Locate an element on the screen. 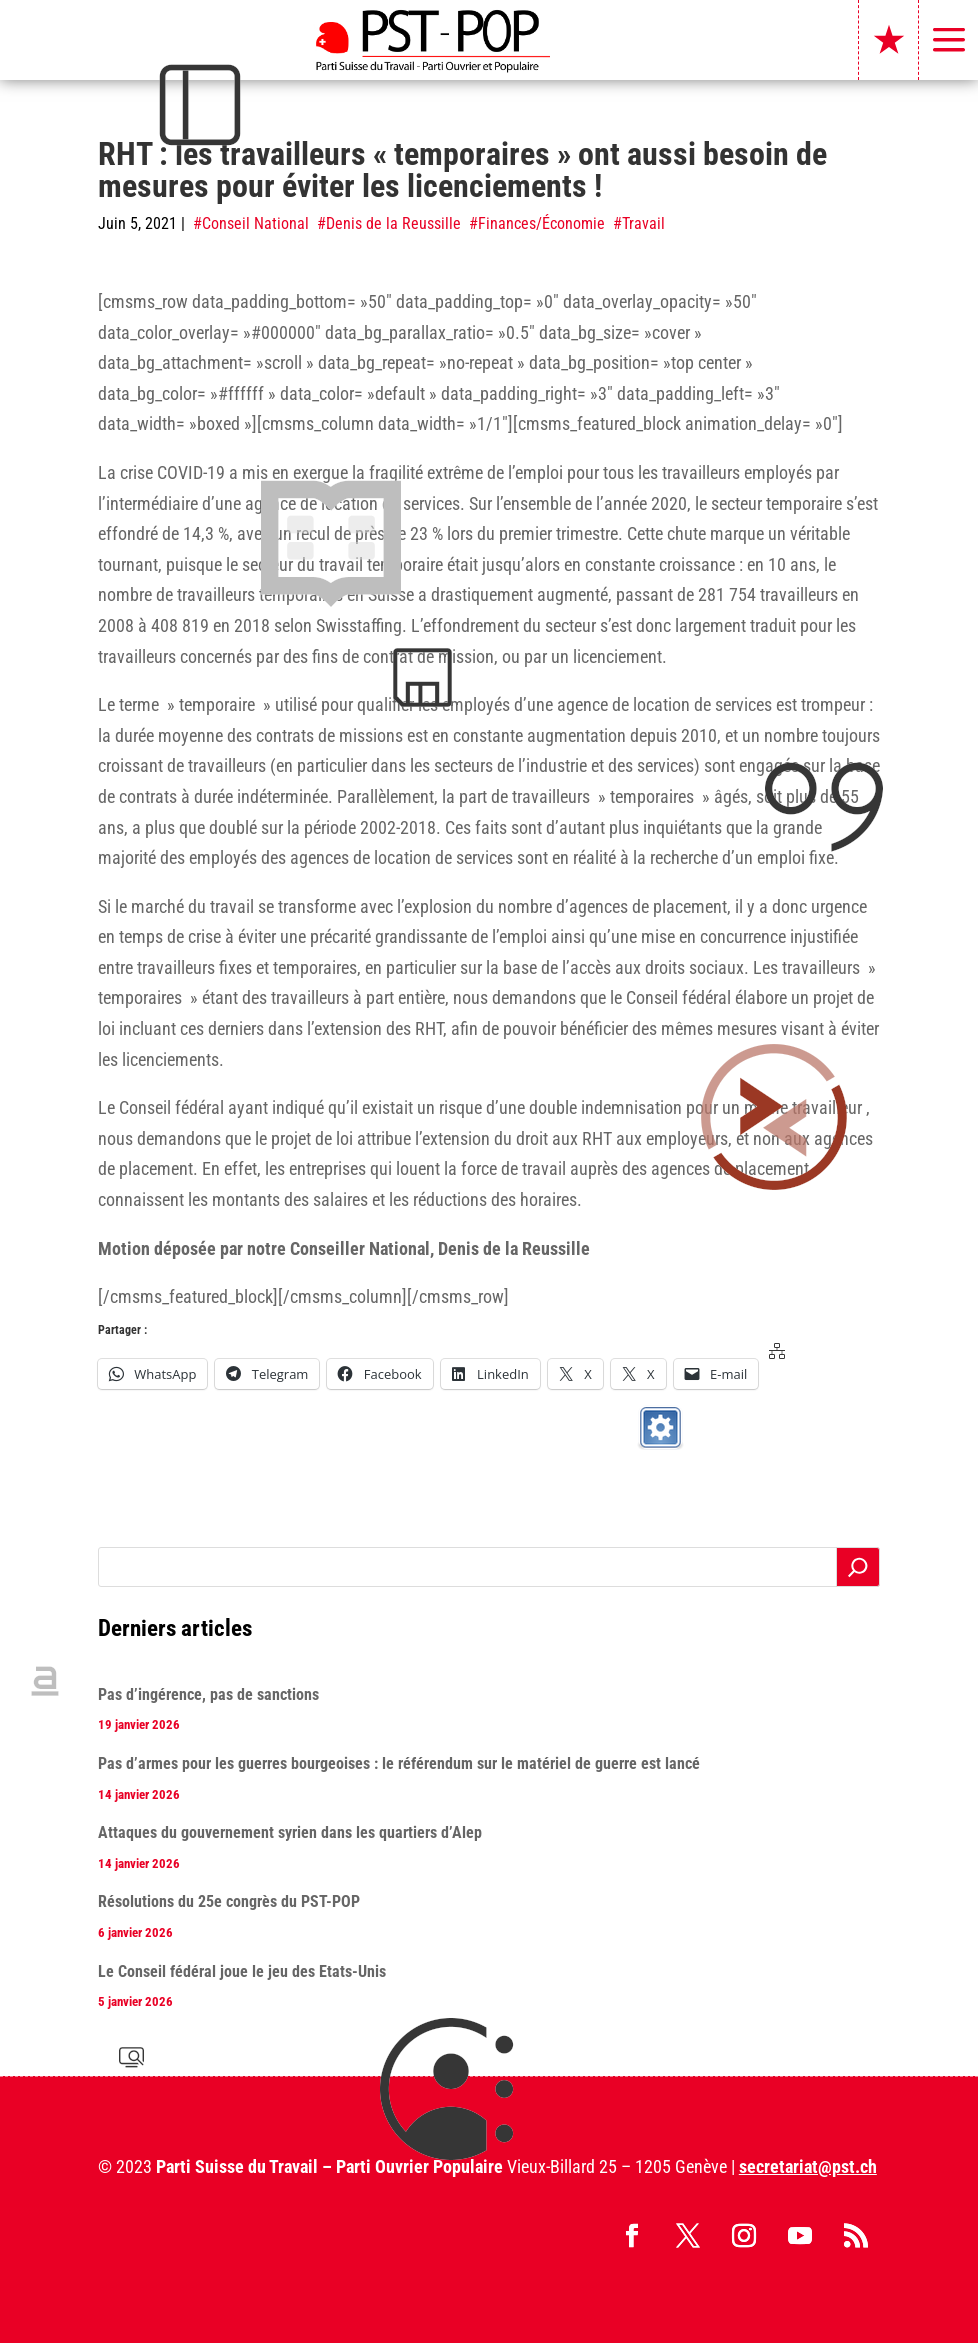 This screenshot has height=2343, width=978. access system settings is located at coordinates (660, 1429).